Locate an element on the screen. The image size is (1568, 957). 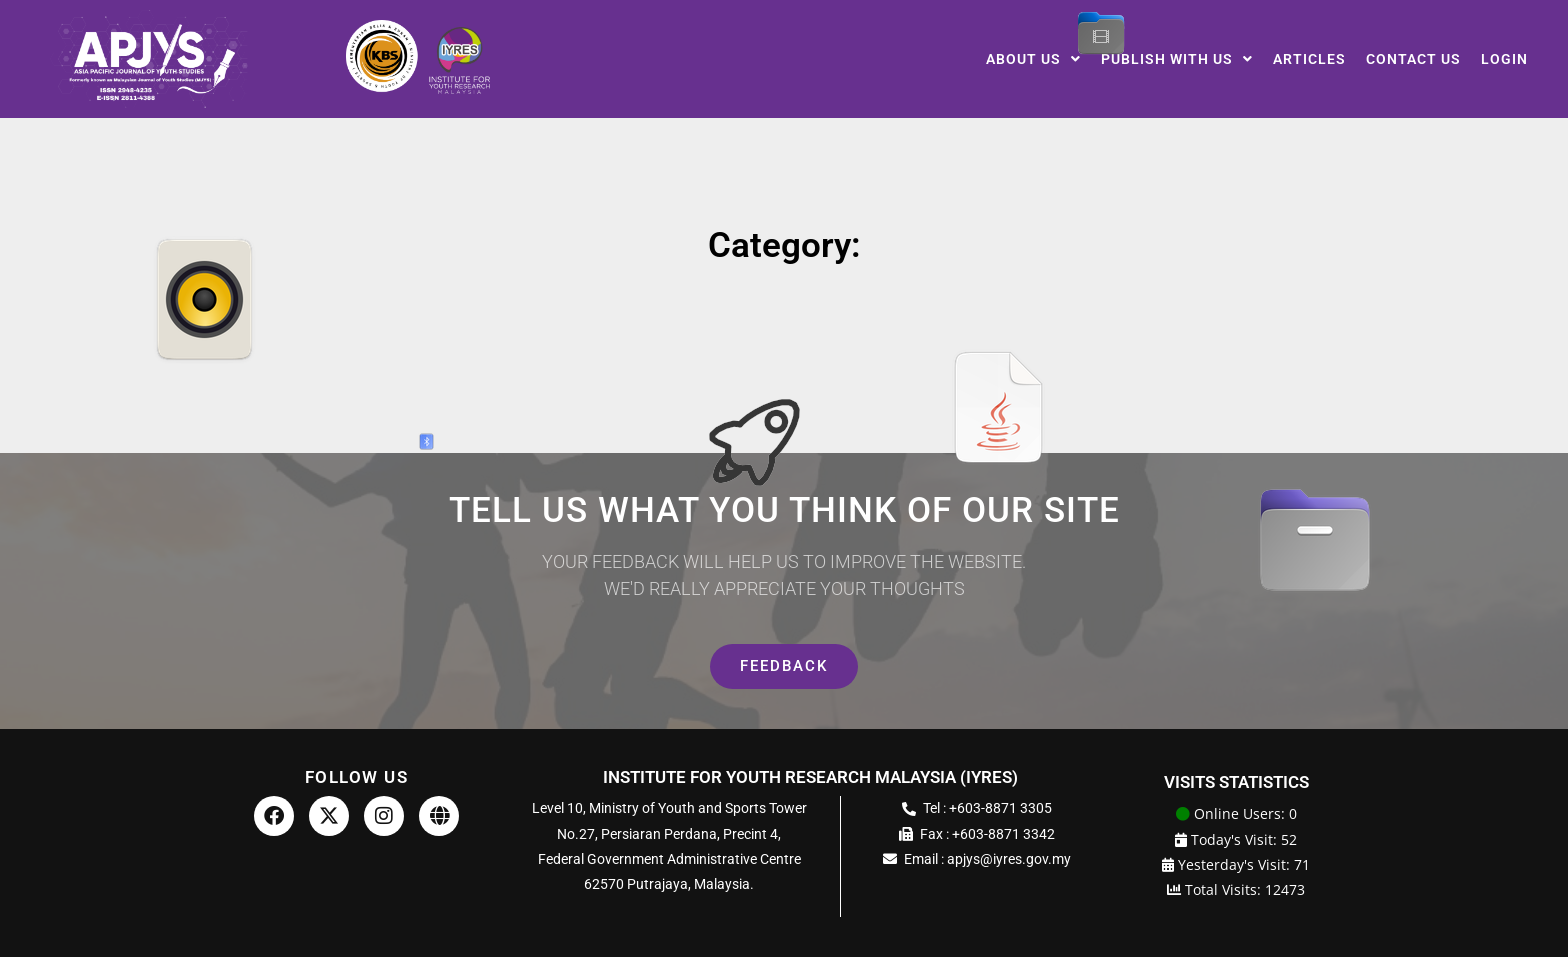
open sound or audio settings panel is located at coordinates (204, 299).